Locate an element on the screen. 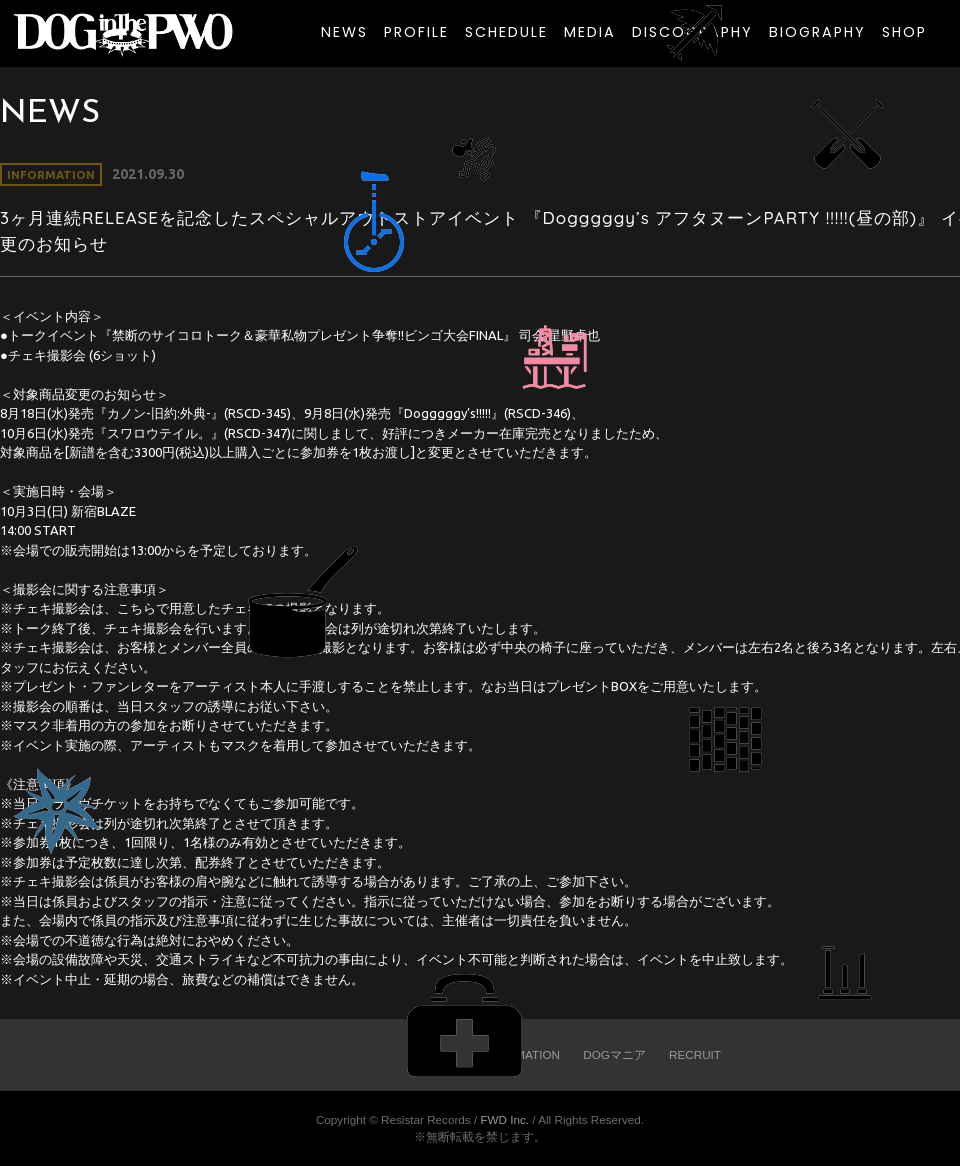 The height and width of the screenshot is (1166, 960). view half-year calendar overview is located at coordinates (725, 738).